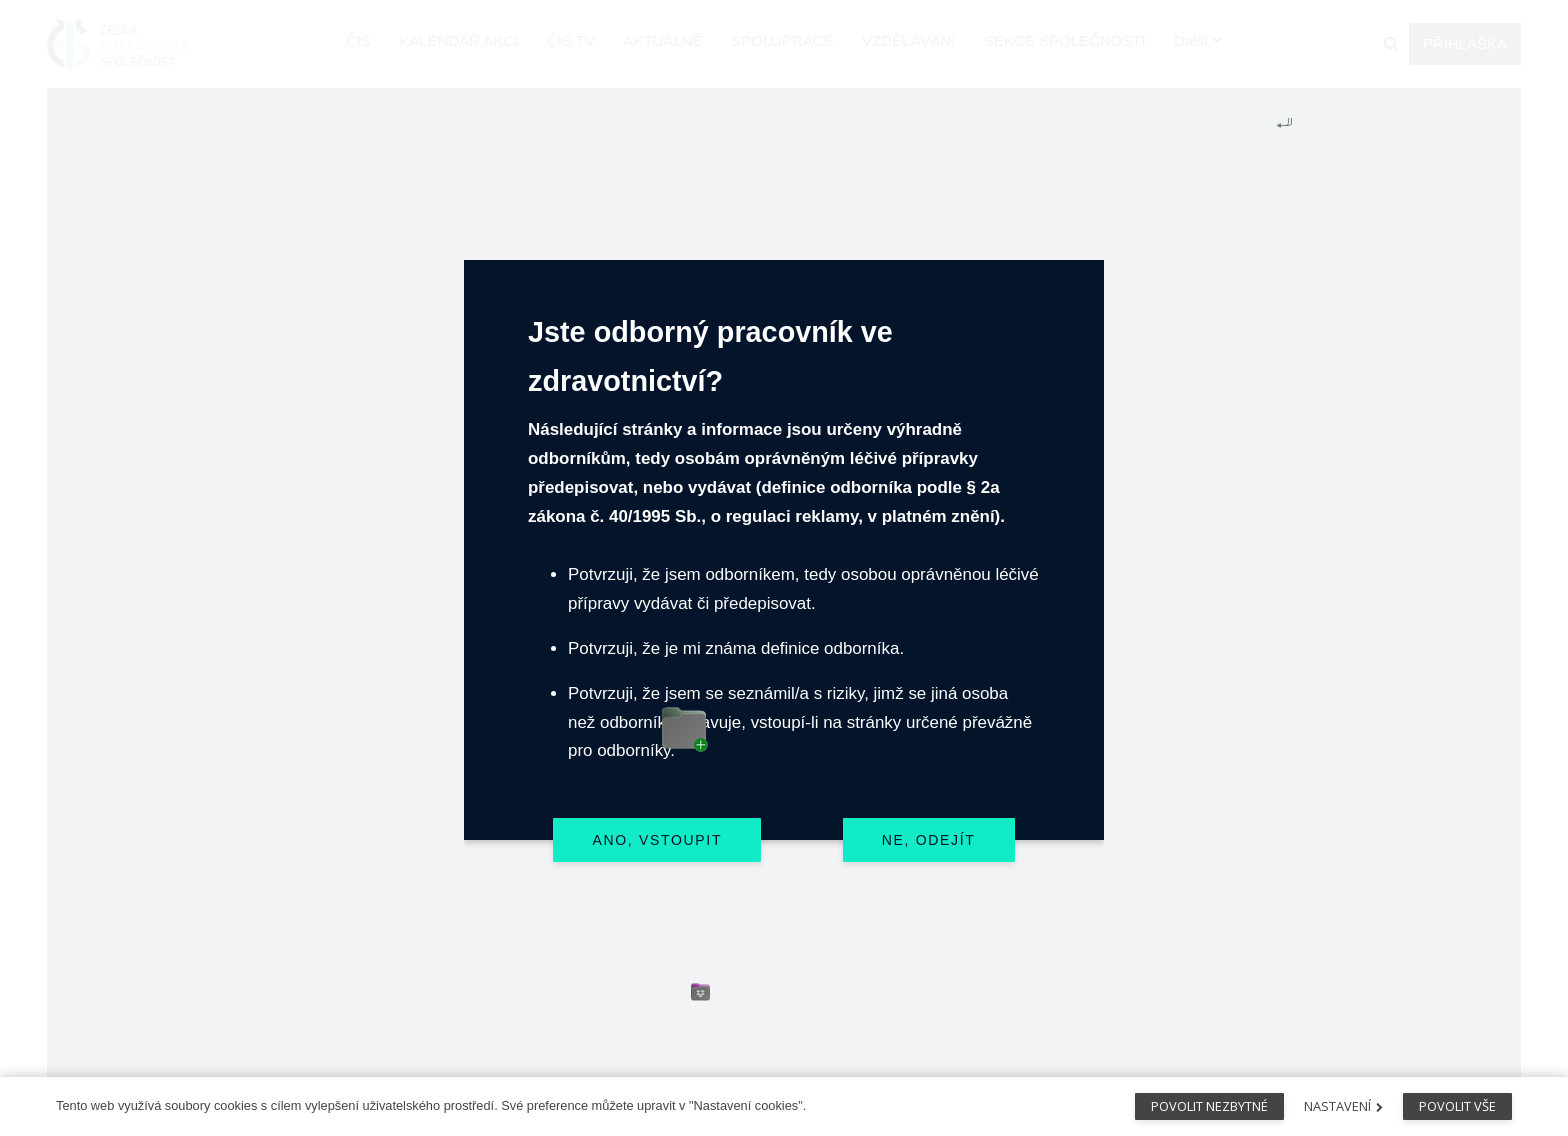  What do you see at coordinates (684, 728) in the screenshot?
I see `create a new folder` at bounding box center [684, 728].